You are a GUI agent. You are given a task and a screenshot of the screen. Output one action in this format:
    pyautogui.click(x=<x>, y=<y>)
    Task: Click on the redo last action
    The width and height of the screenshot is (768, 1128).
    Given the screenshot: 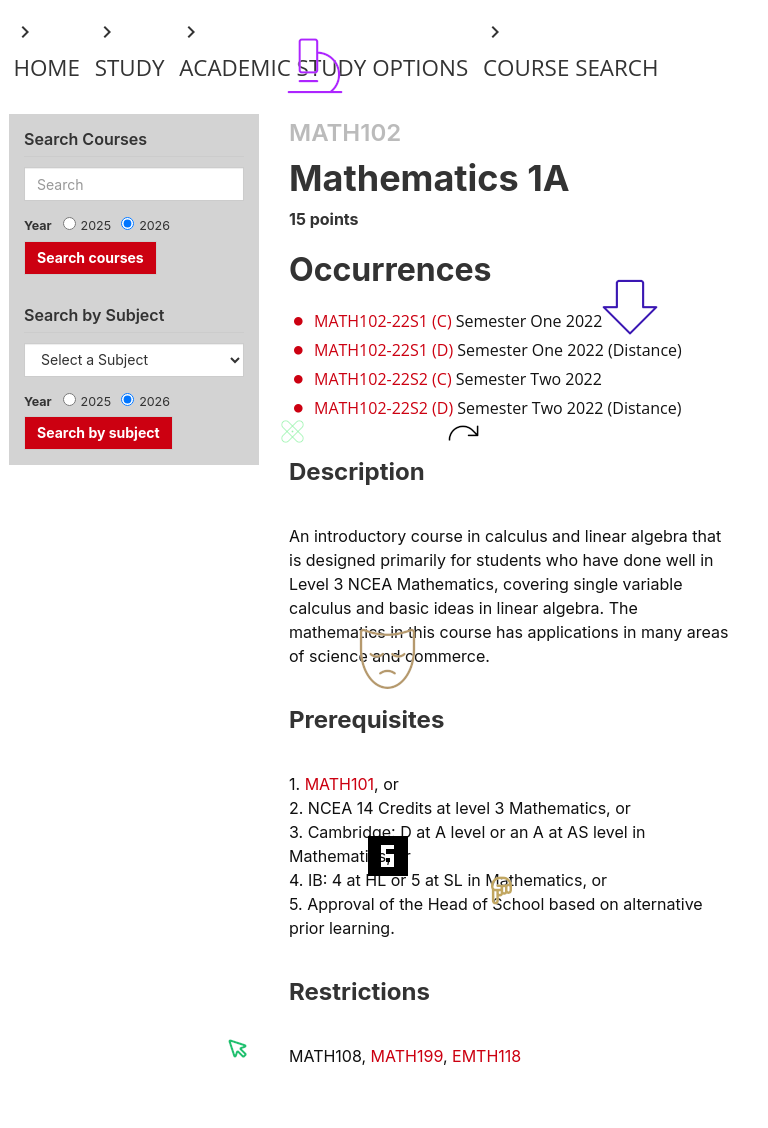 What is the action you would take?
    pyautogui.click(x=463, y=432)
    